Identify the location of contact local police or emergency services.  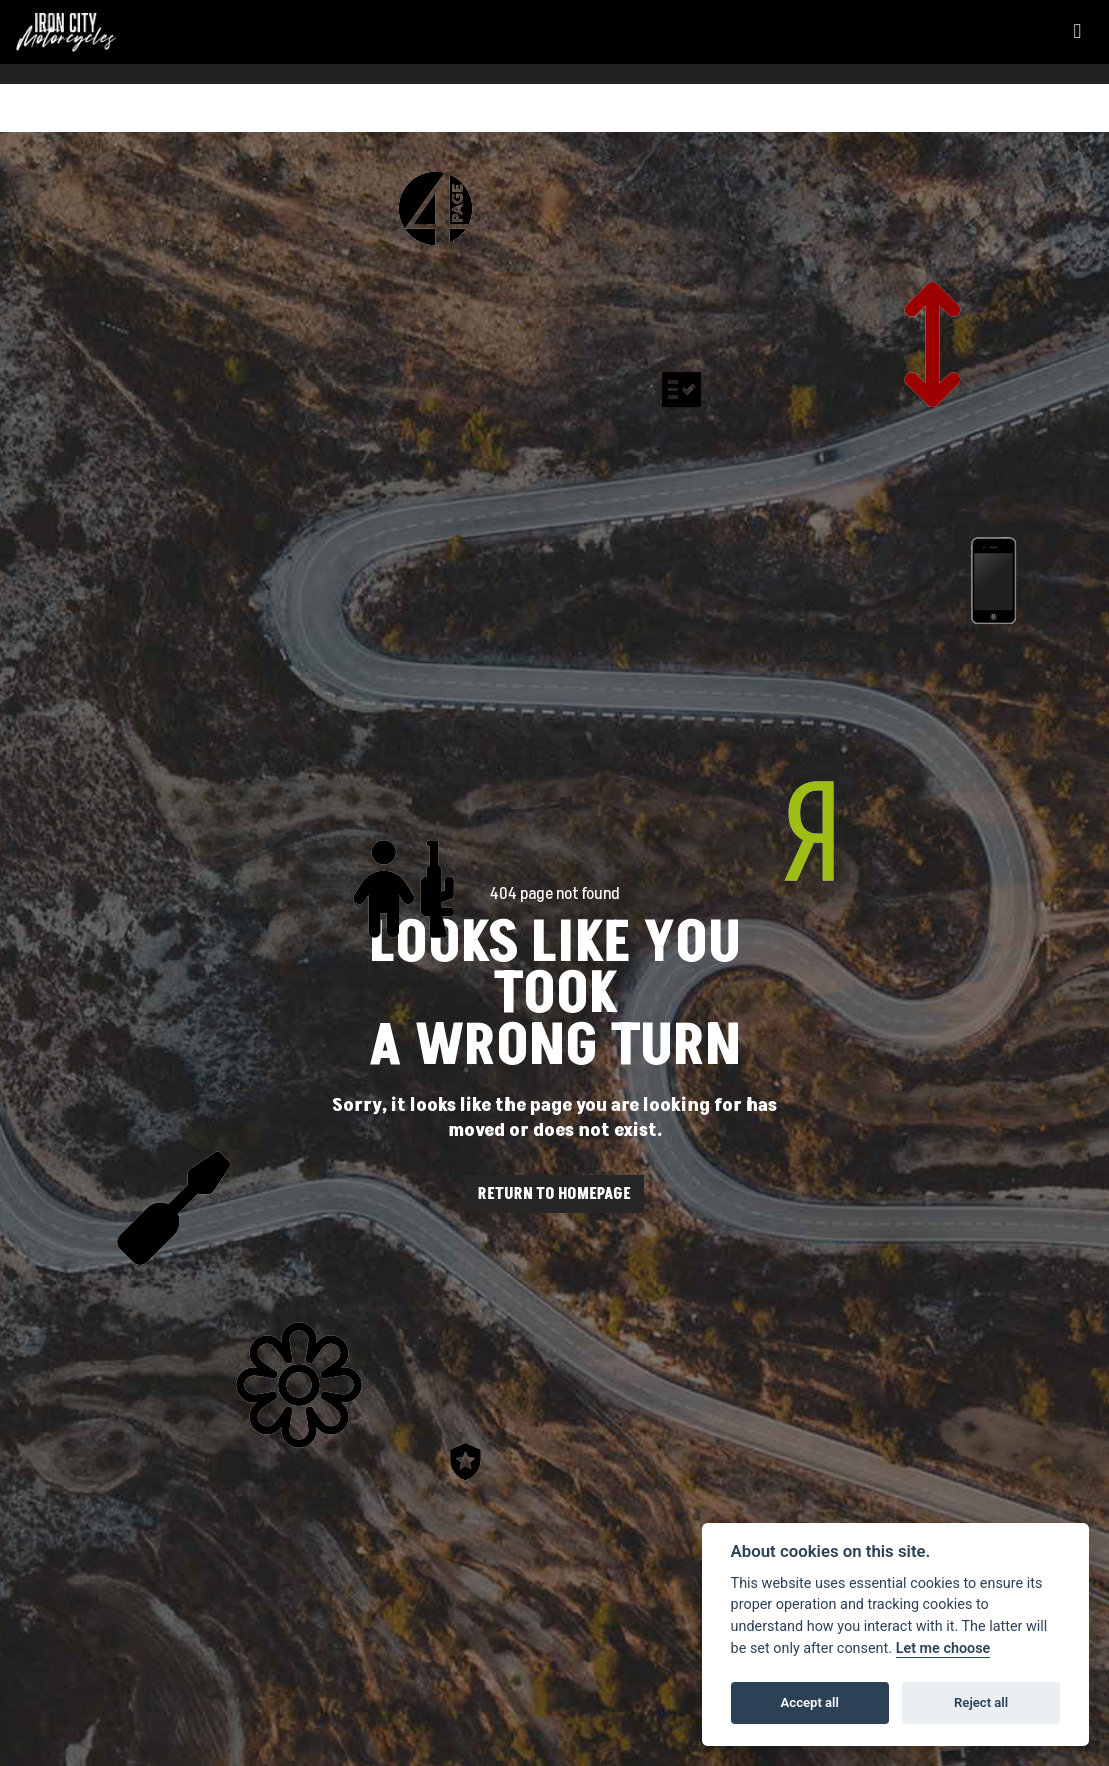
(465, 1461).